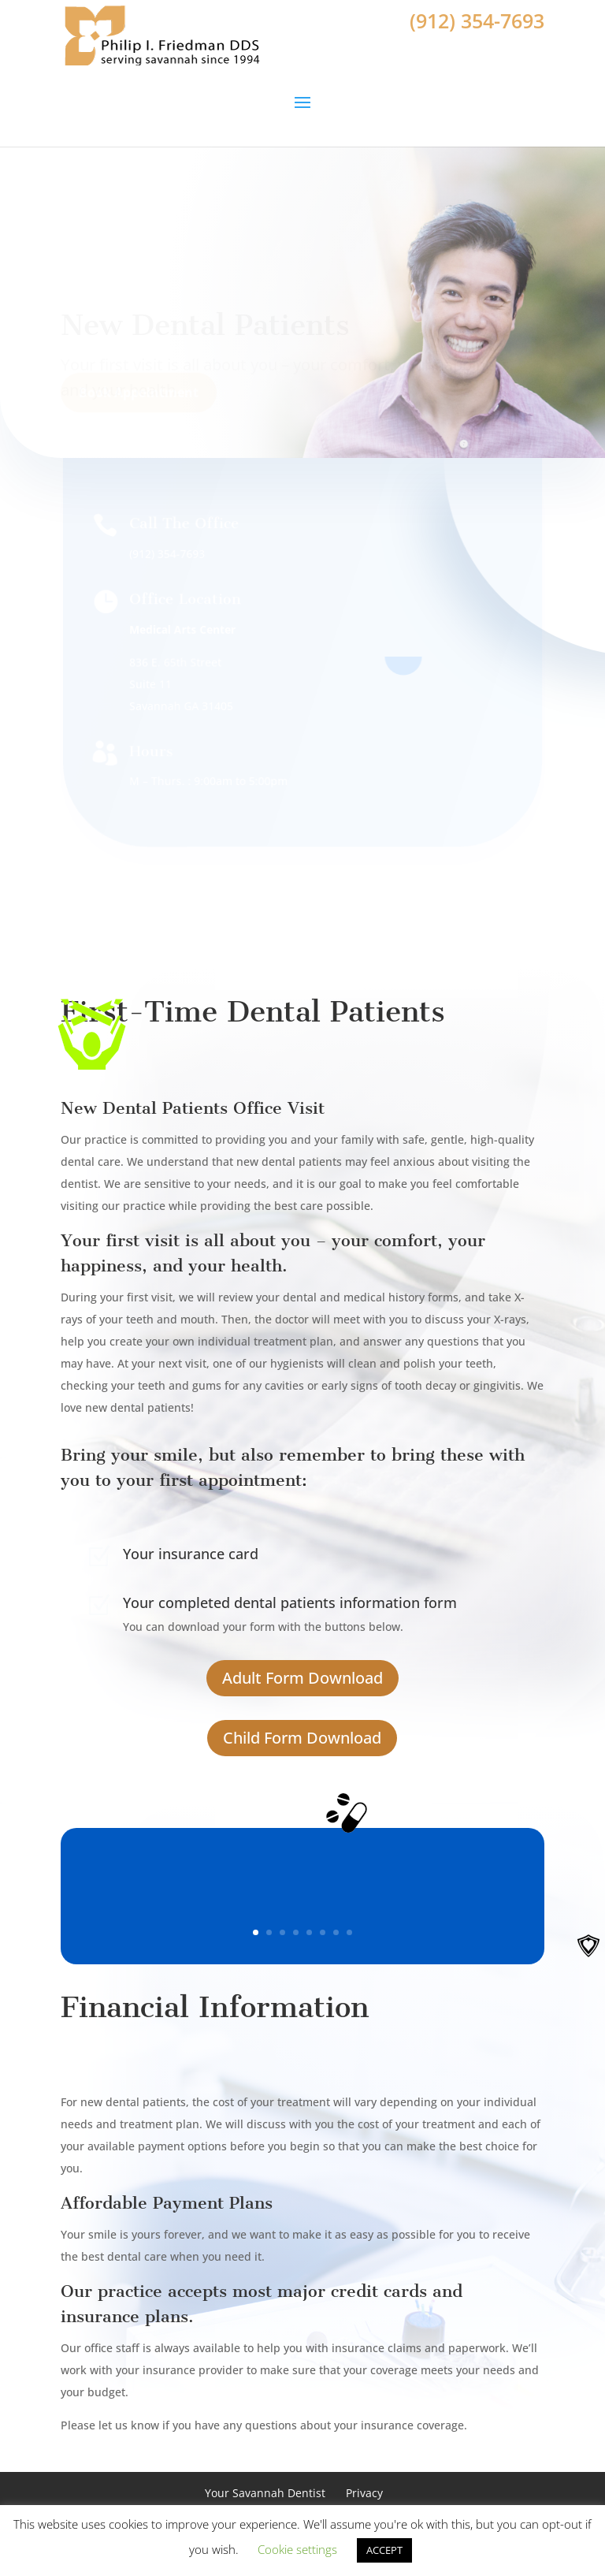 This screenshot has width=605, height=2576. I want to click on health protection or defensive buff status, so click(588, 1945).